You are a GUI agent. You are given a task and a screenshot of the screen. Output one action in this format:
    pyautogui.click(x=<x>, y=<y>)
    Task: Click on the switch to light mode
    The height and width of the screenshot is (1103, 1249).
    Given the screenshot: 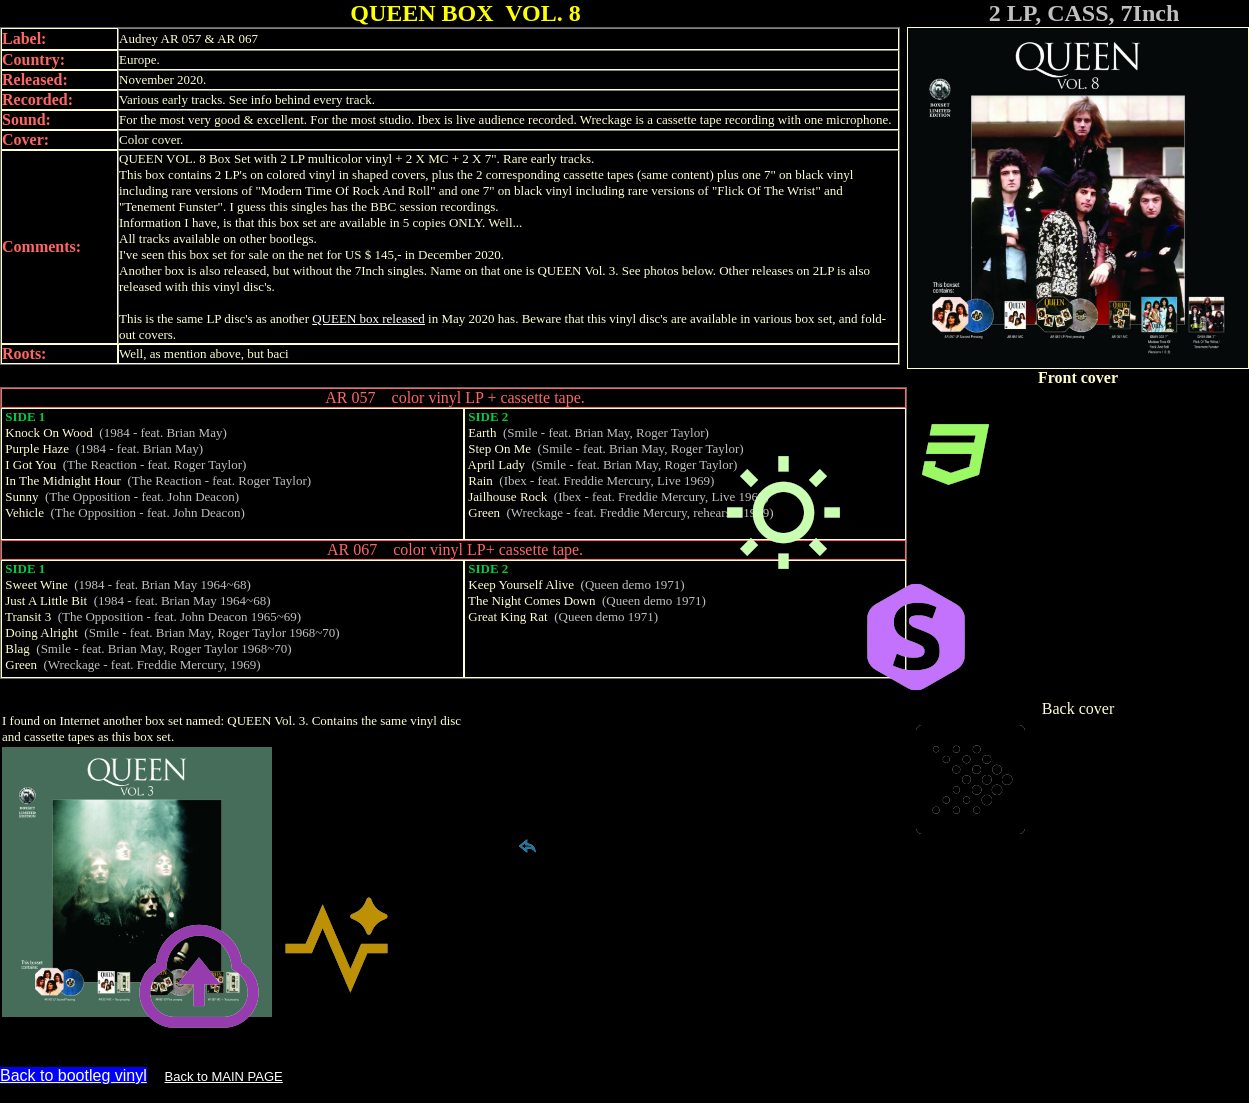 What is the action you would take?
    pyautogui.click(x=783, y=512)
    